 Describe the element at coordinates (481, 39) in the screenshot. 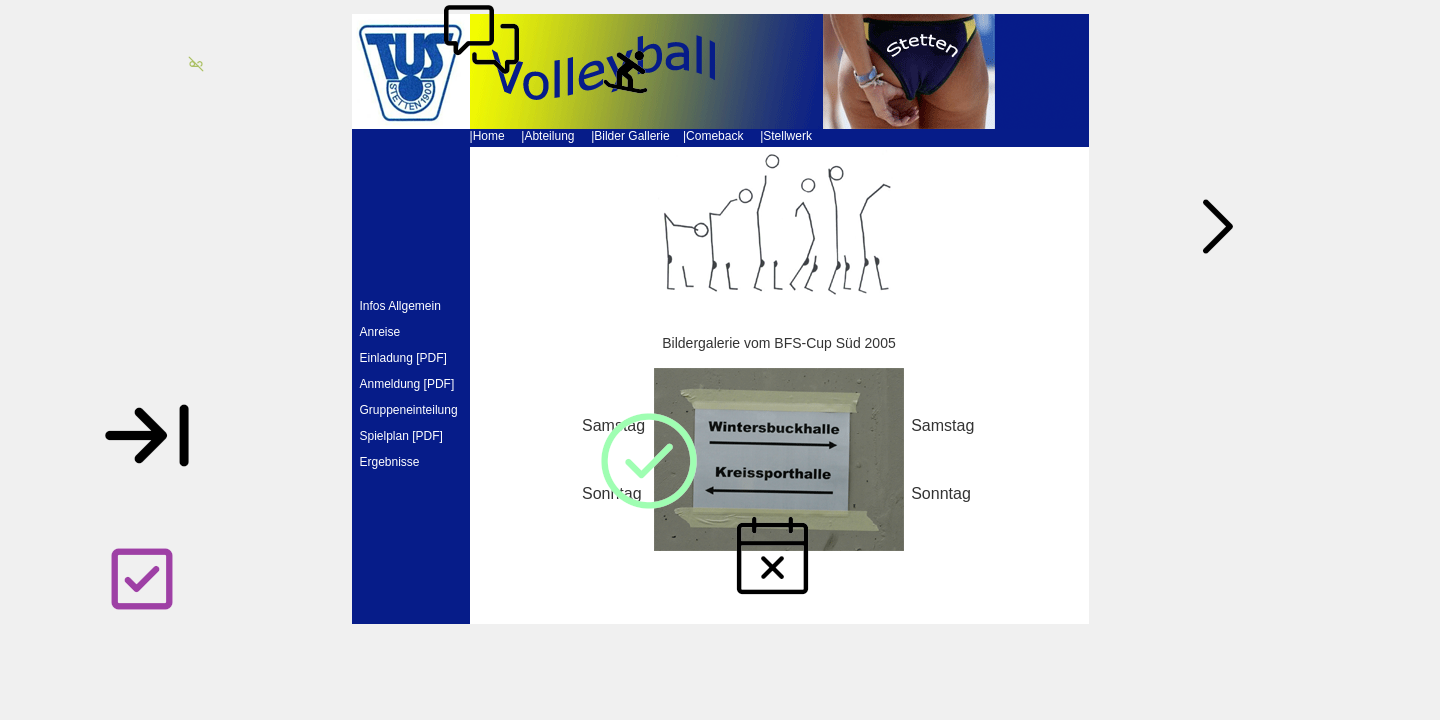

I see `view discussion thread` at that location.